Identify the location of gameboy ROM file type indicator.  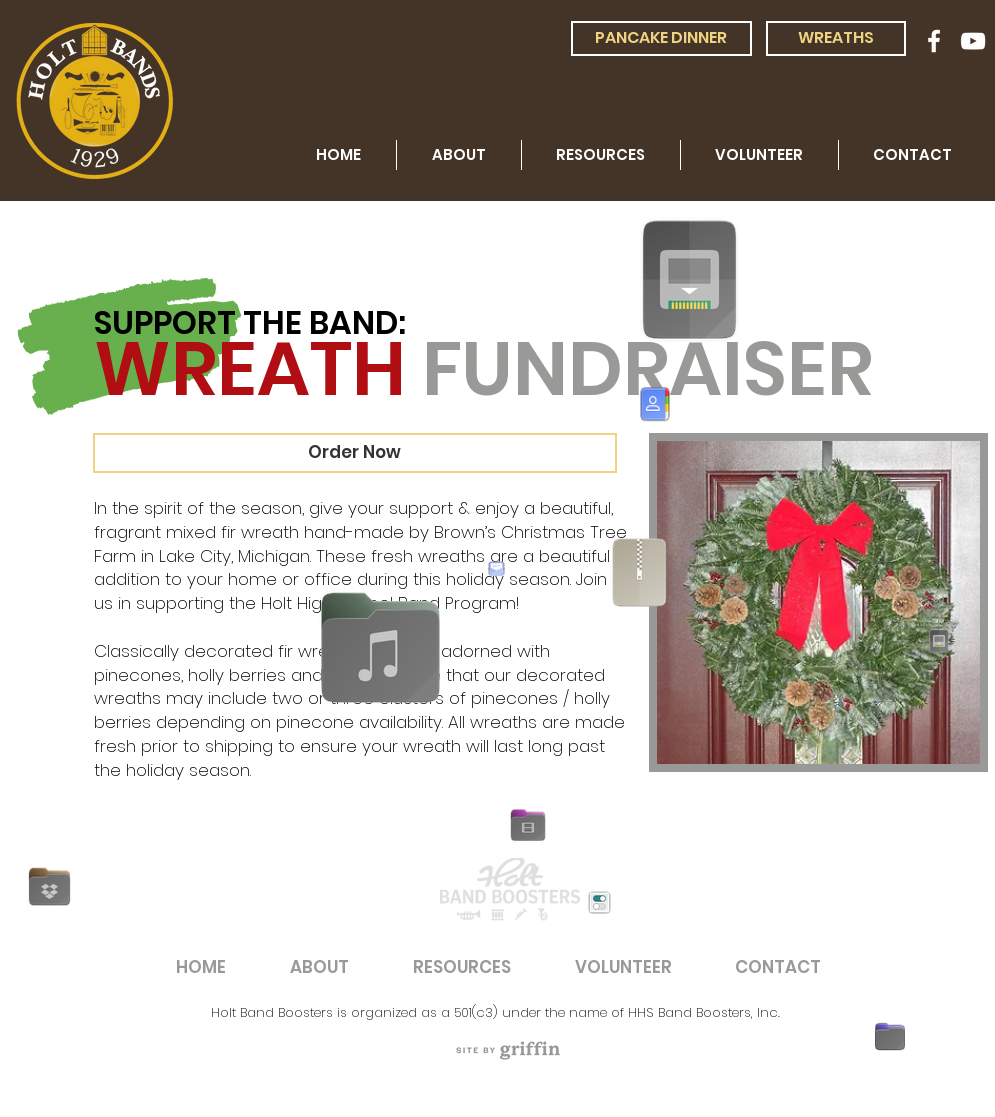
(689, 279).